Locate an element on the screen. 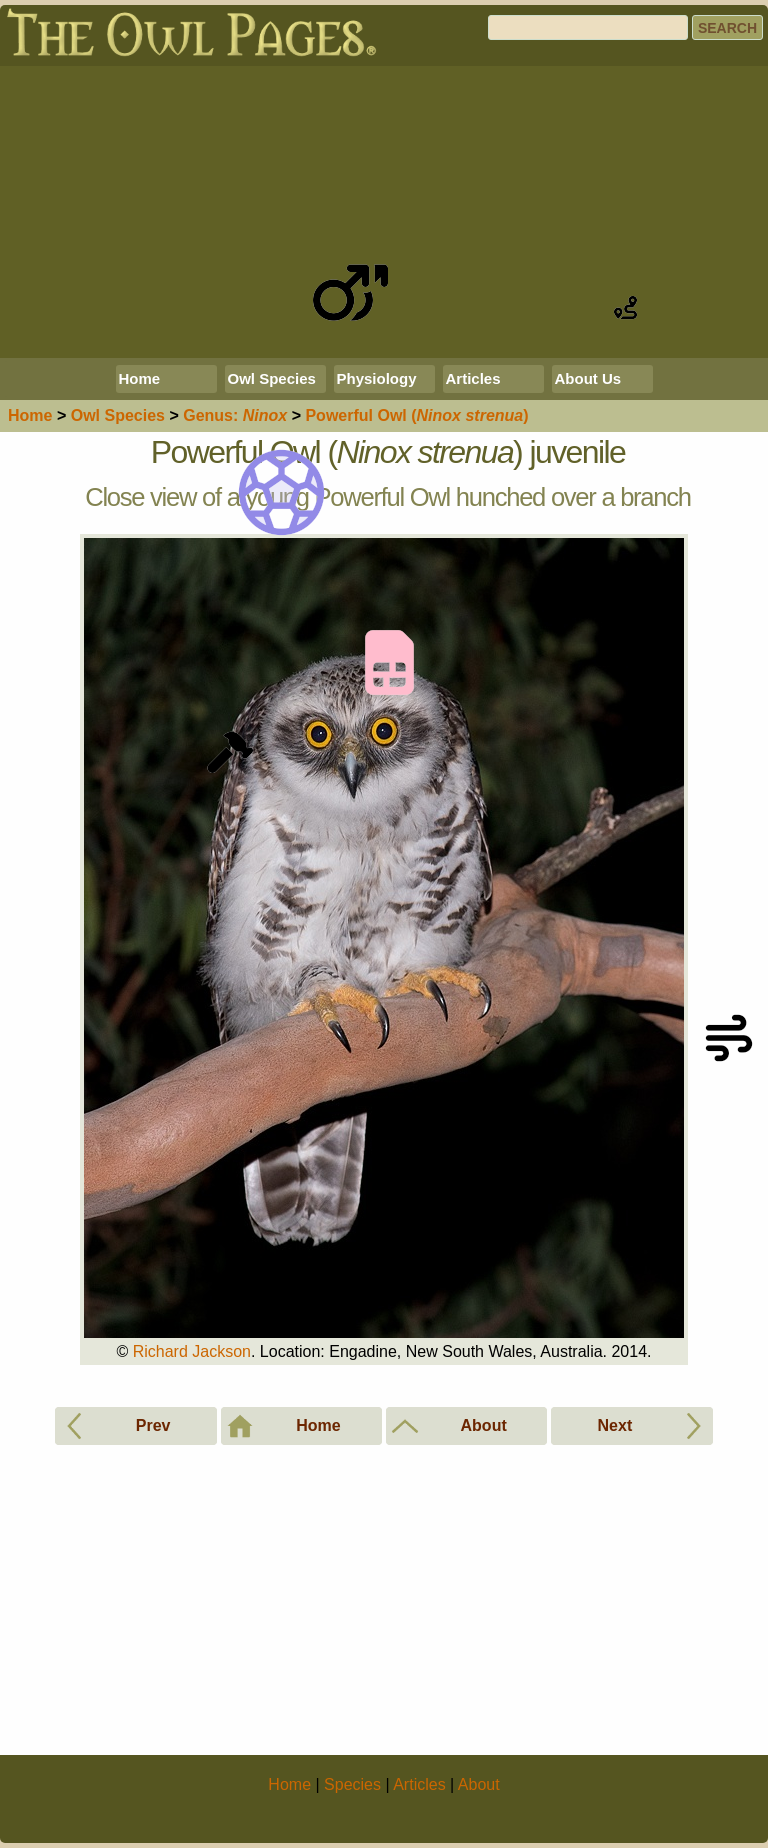 This screenshot has height=1848, width=768. manage sim card settings is located at coordinates (389, 662).